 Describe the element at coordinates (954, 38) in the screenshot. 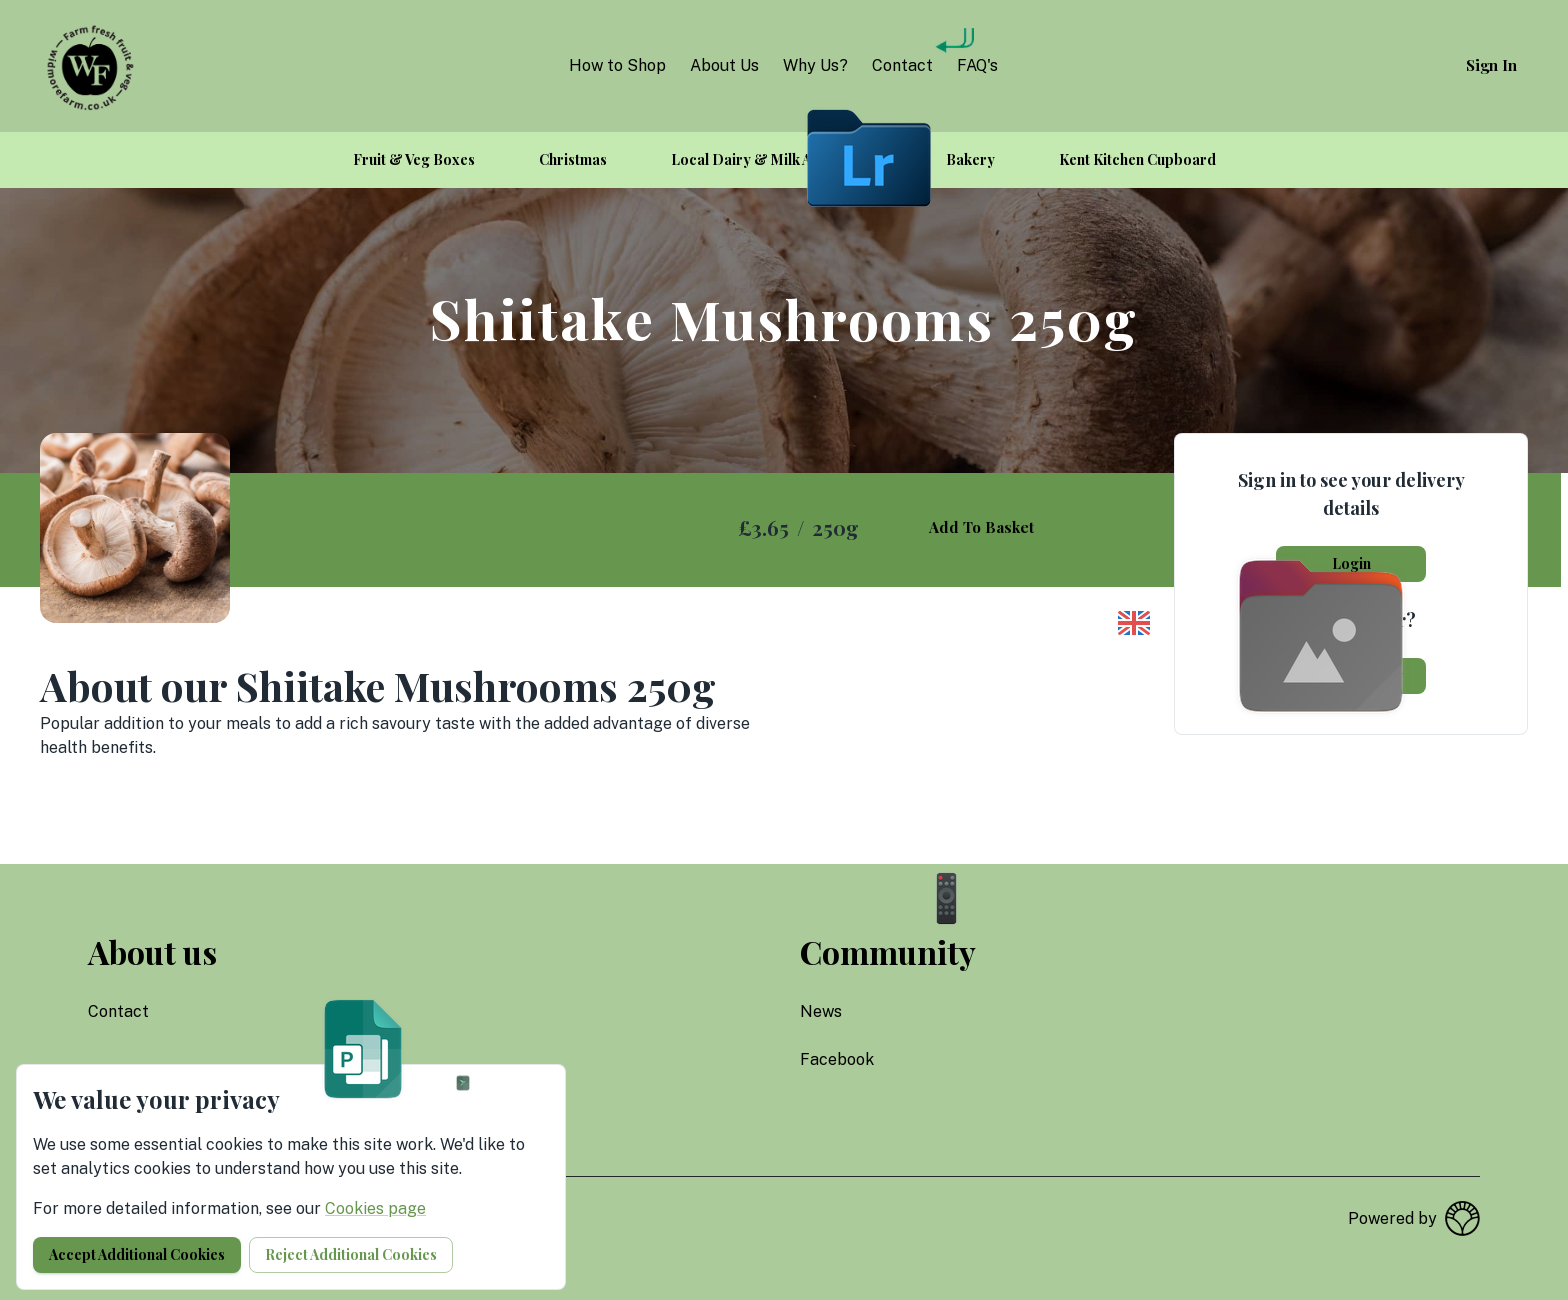

I see `reply to all recipients of an email` at that location.